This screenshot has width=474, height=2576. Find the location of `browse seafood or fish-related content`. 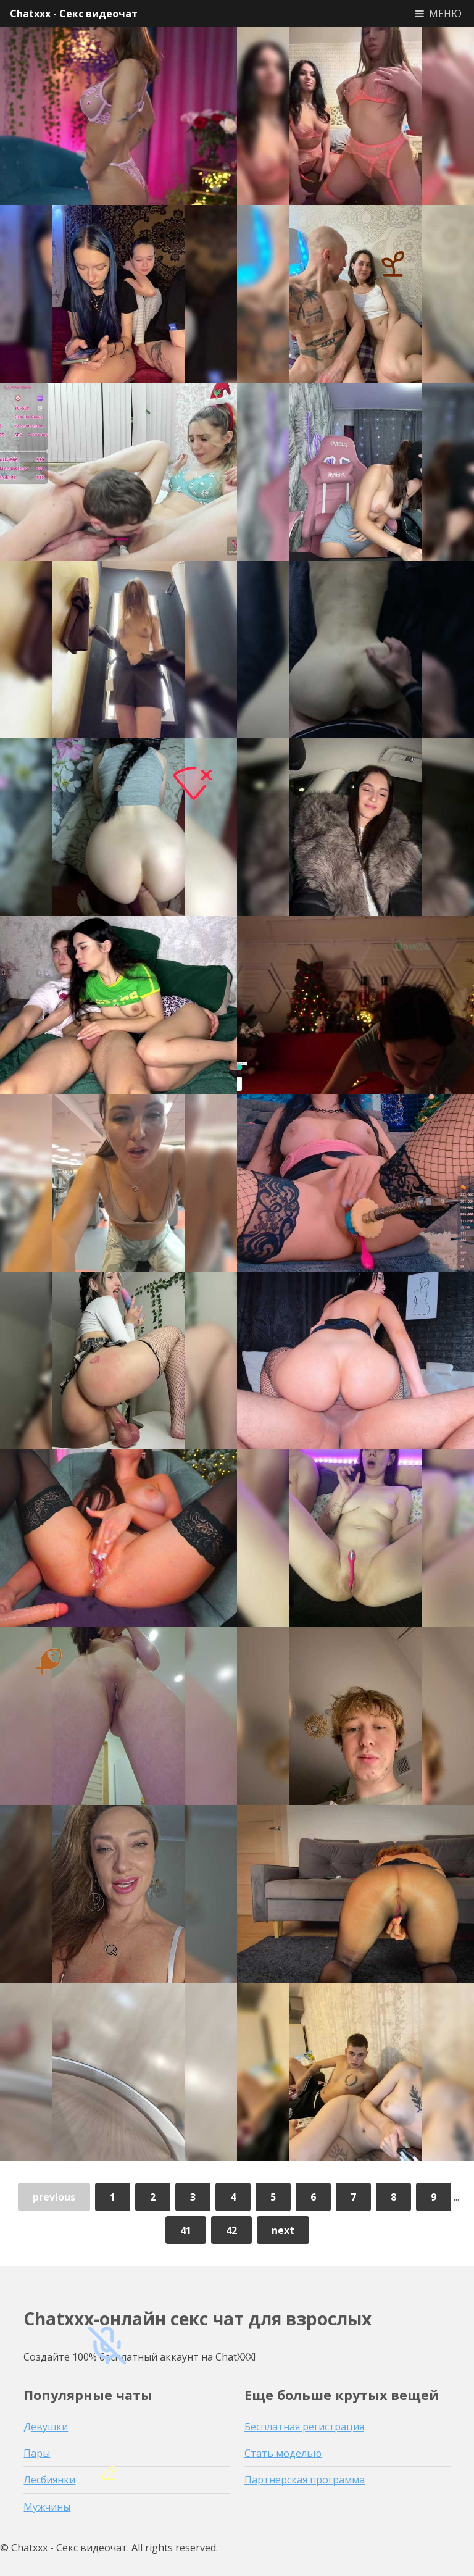

browse seafood or fish-related content is located at coordinates (49, 1661).